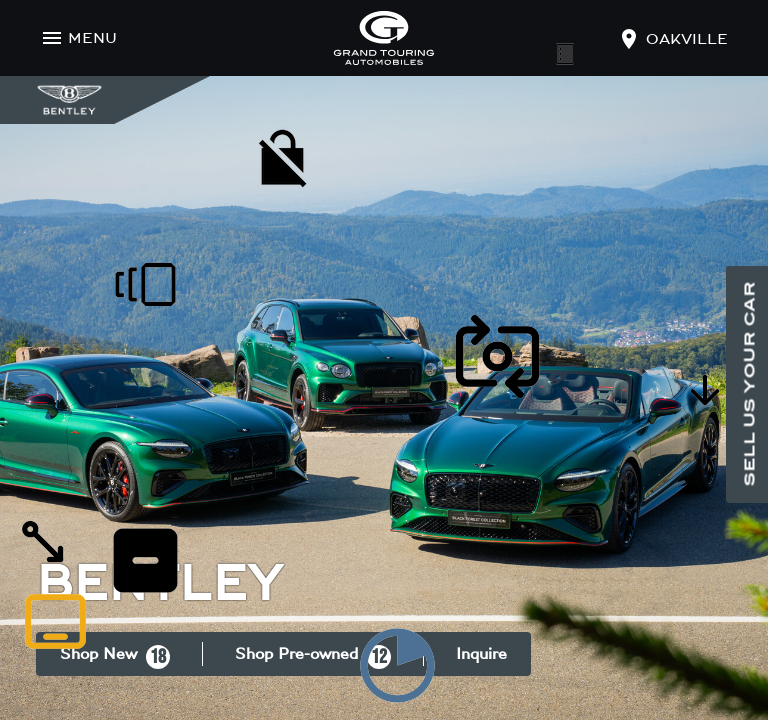 This screenshot has width=768, height=720. I want to click on switch to landscape mode, so click(55, 621).